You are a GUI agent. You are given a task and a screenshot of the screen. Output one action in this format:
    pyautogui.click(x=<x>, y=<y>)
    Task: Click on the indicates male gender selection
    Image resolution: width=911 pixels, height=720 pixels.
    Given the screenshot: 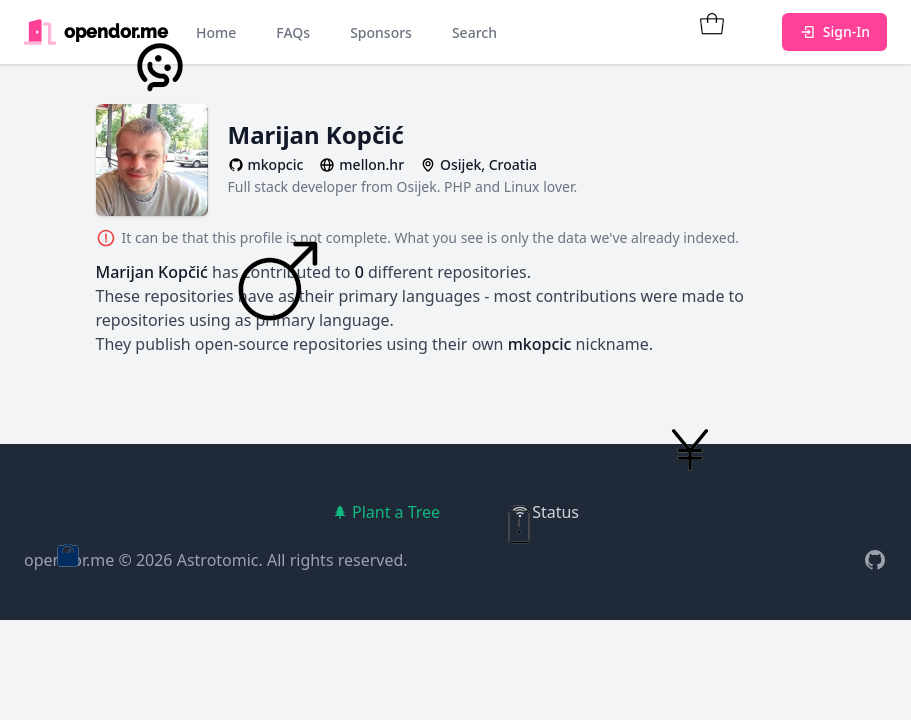 What is the action you would take?
    pyautogui.click(x=279, y=279)
    